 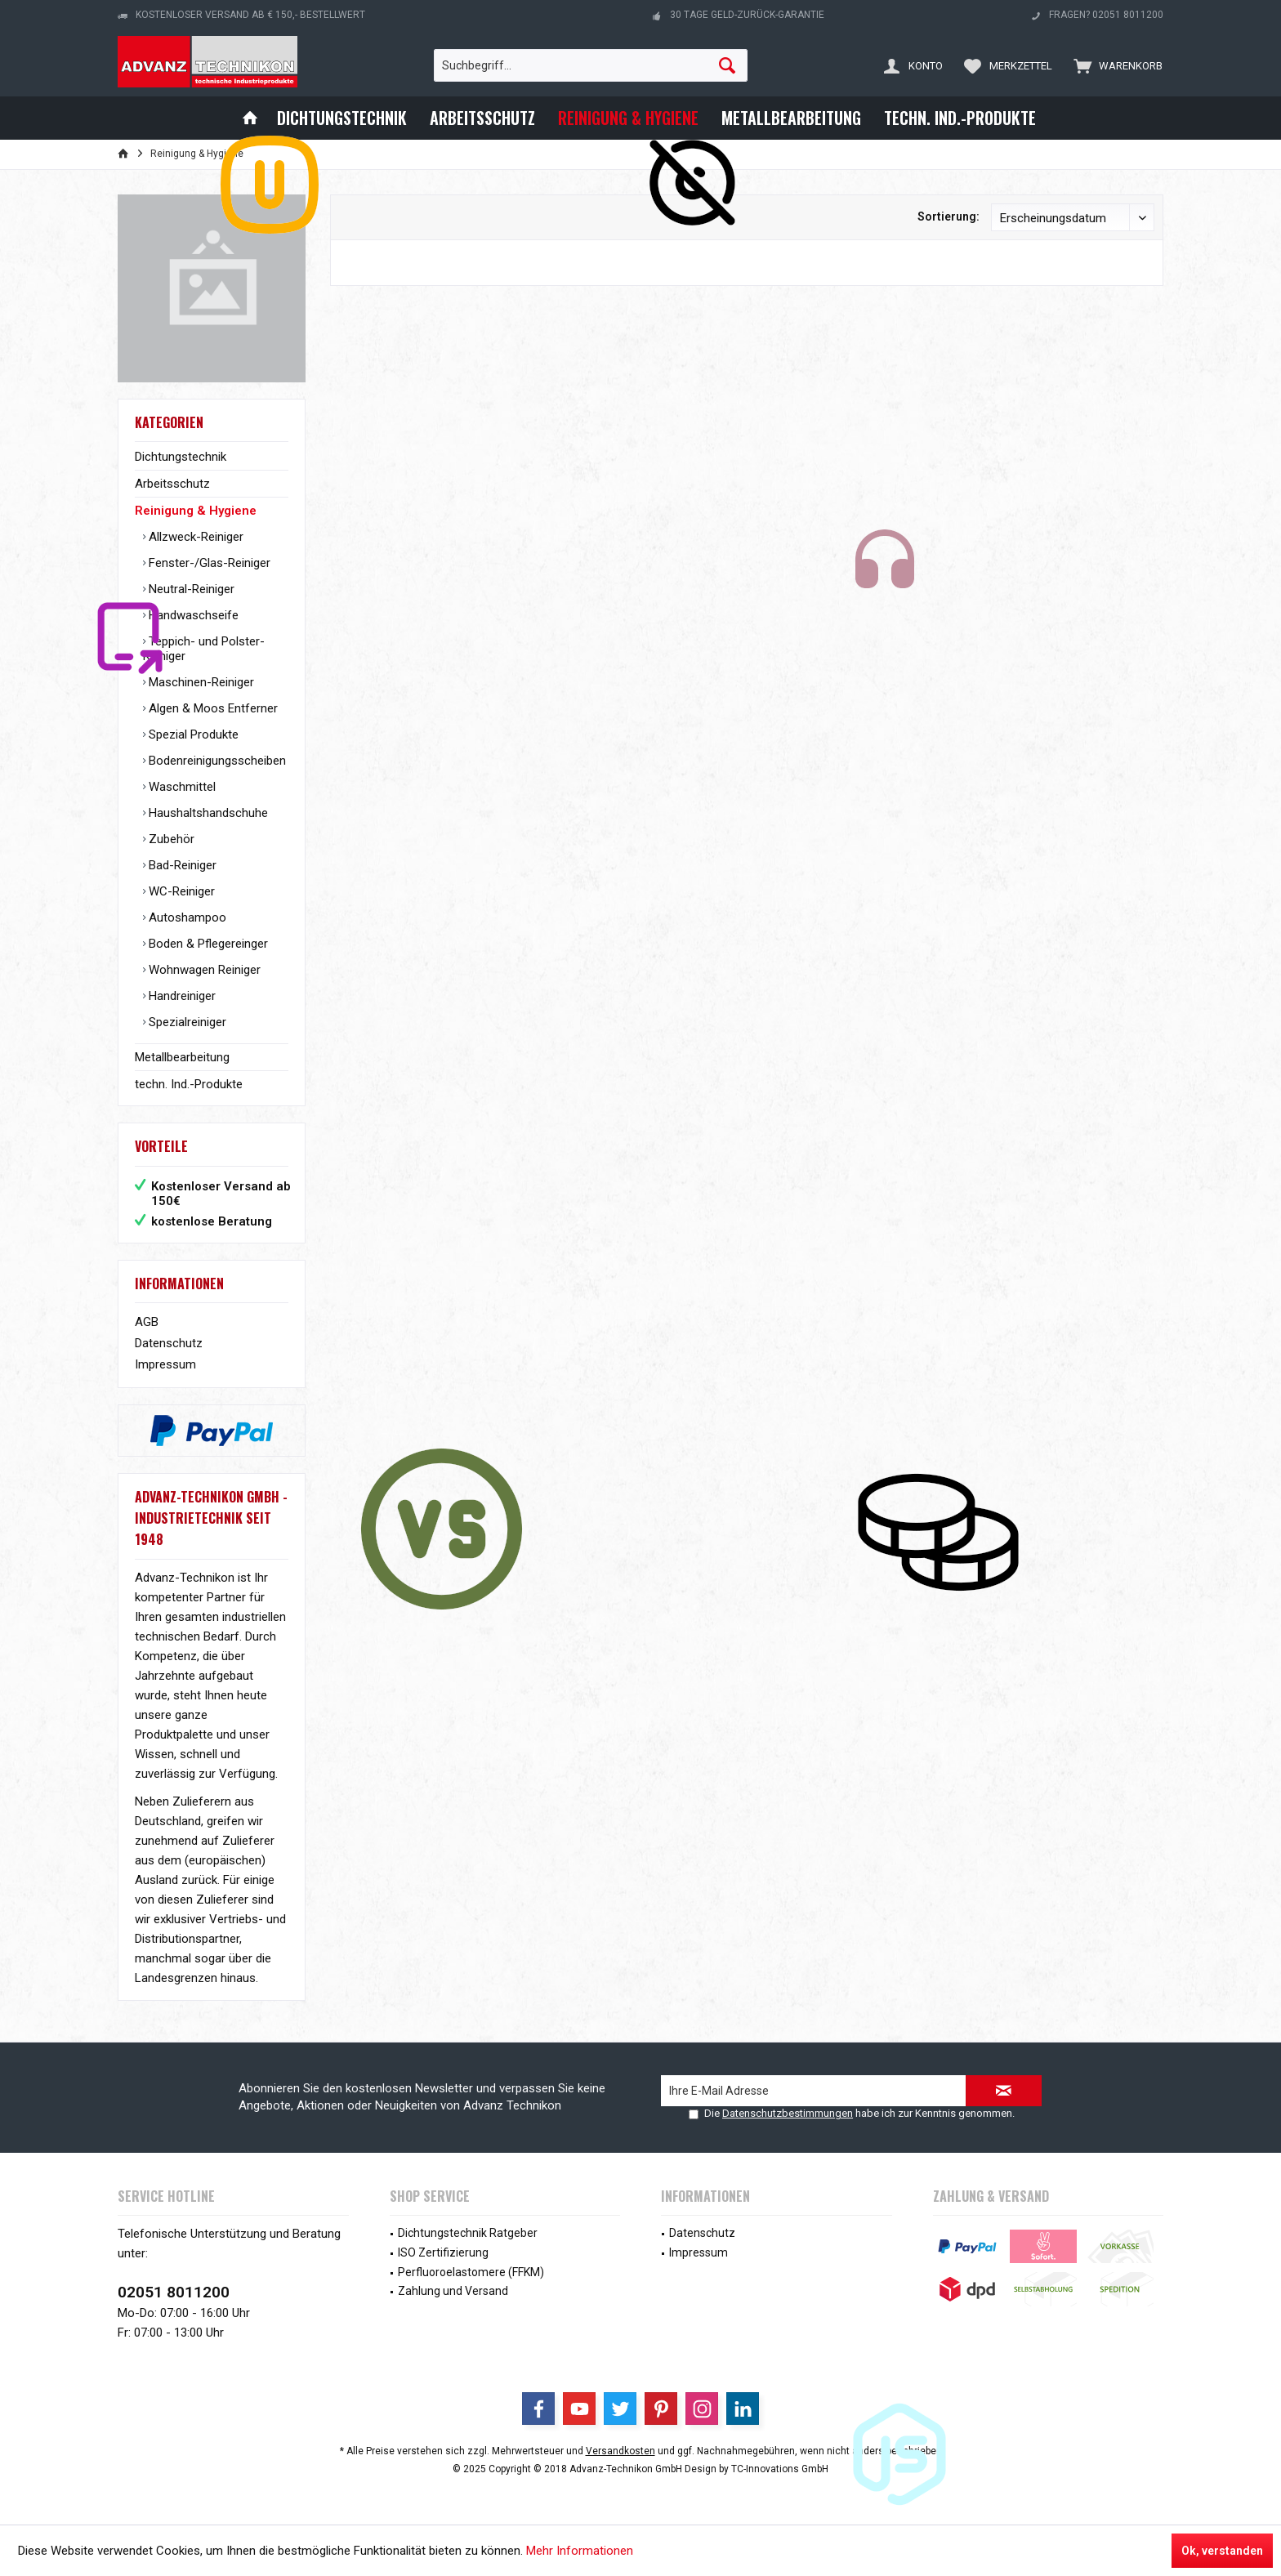 What do you see at coordinates (270, 185) in the screenshot?
I see `indicates an item starting with the letter U` at bounding box center [270, 185].